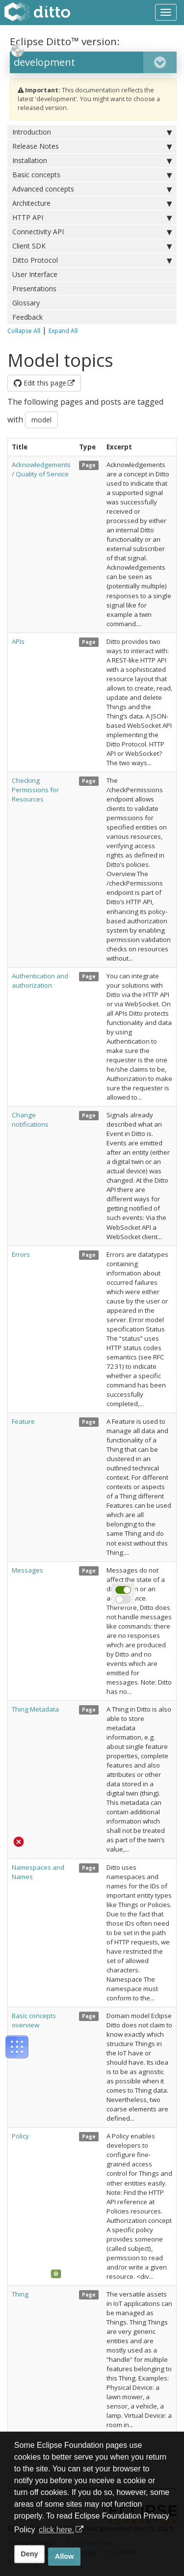 Image resolution: width=184 pixels, height=2576 pixels. What do you see at coordinates (17, 51) in the screenshot?
I see `burn files to a recordable CD` at bounding box center [17, 51].